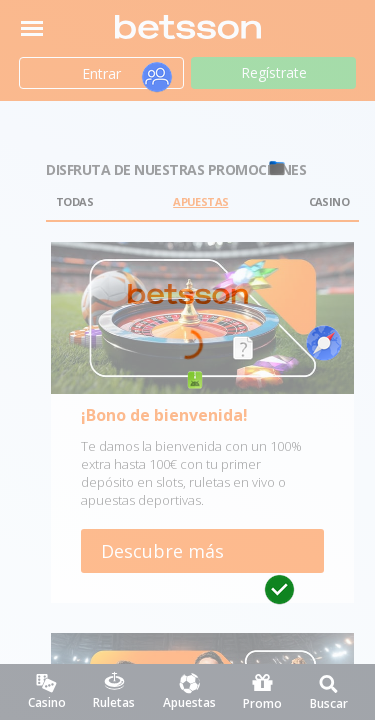  What do you see at coordinates (243, 348) in the screenshot?
I see `indicates an unrecognized file type` at bounding box center [243, 348].